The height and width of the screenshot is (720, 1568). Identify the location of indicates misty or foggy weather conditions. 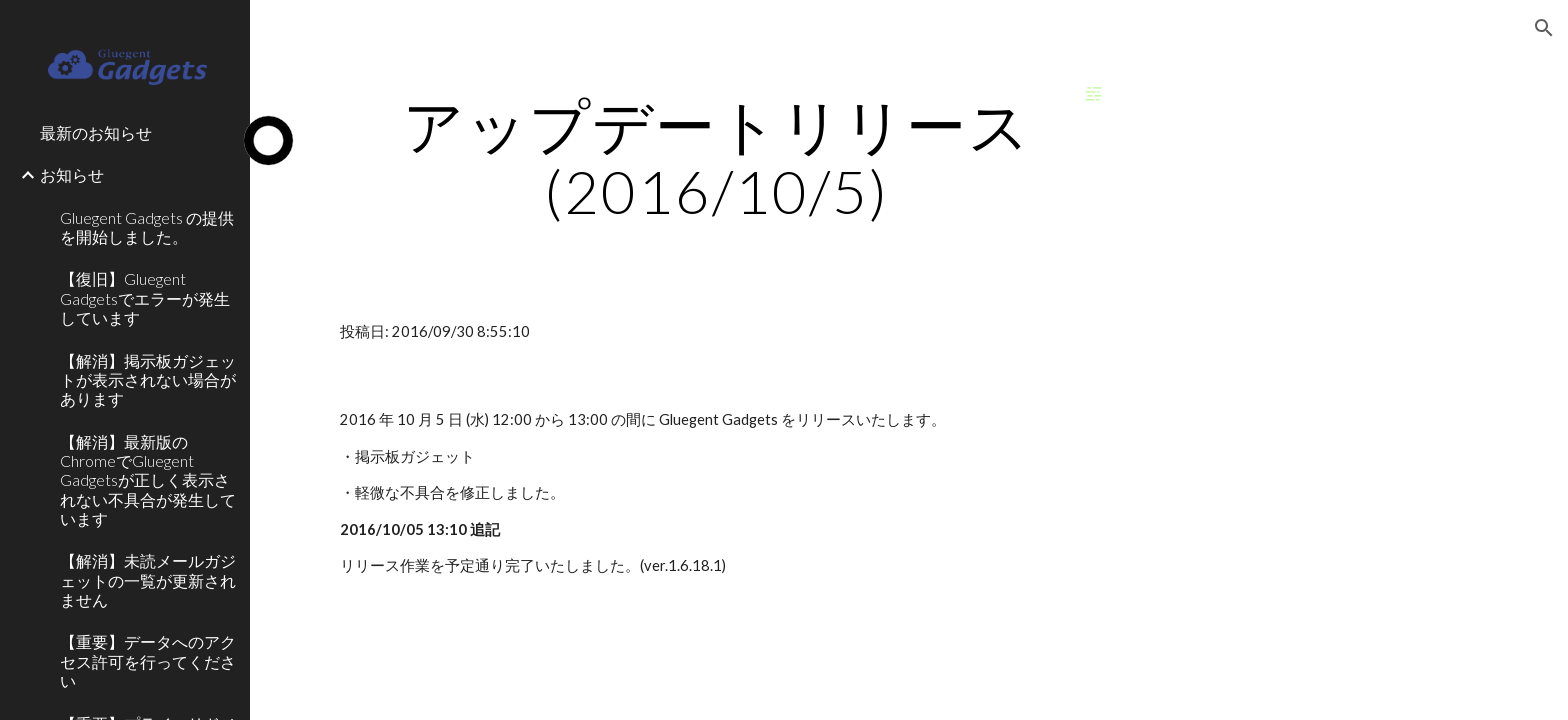
(1093, 93).